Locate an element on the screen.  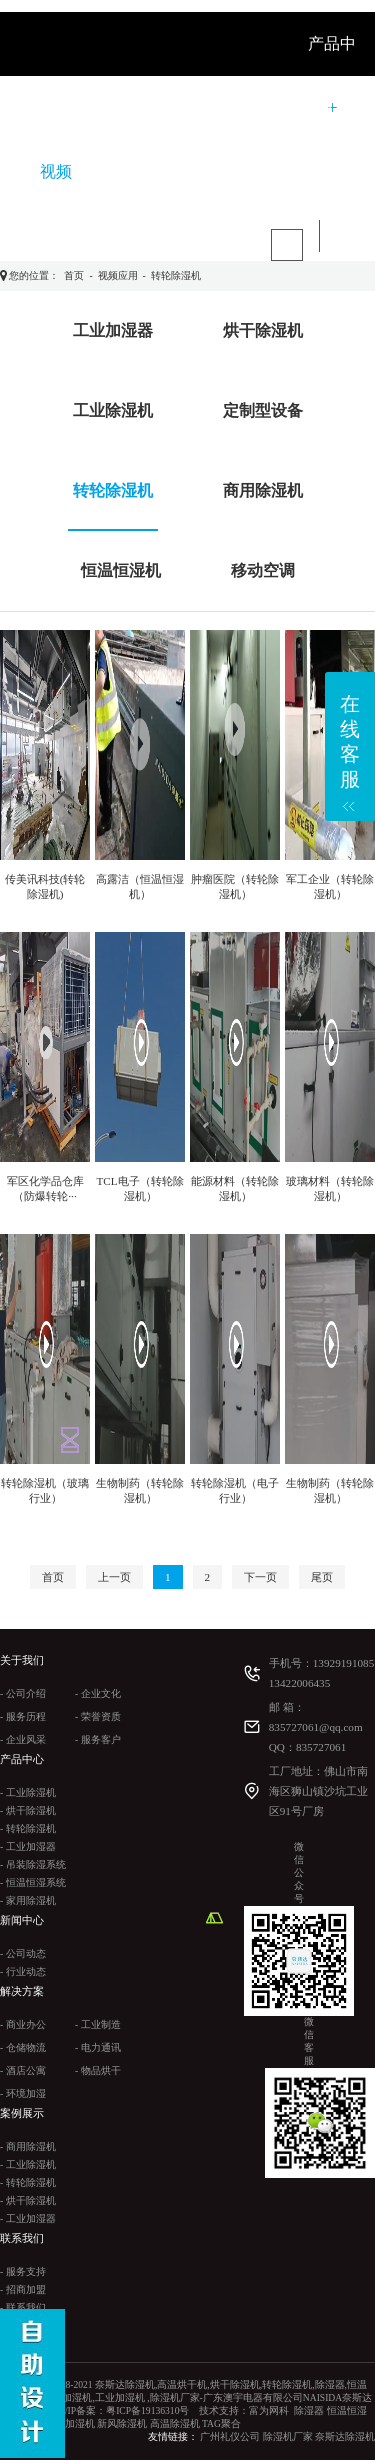
indicates time is running low is located at coordinates (70, 1440).